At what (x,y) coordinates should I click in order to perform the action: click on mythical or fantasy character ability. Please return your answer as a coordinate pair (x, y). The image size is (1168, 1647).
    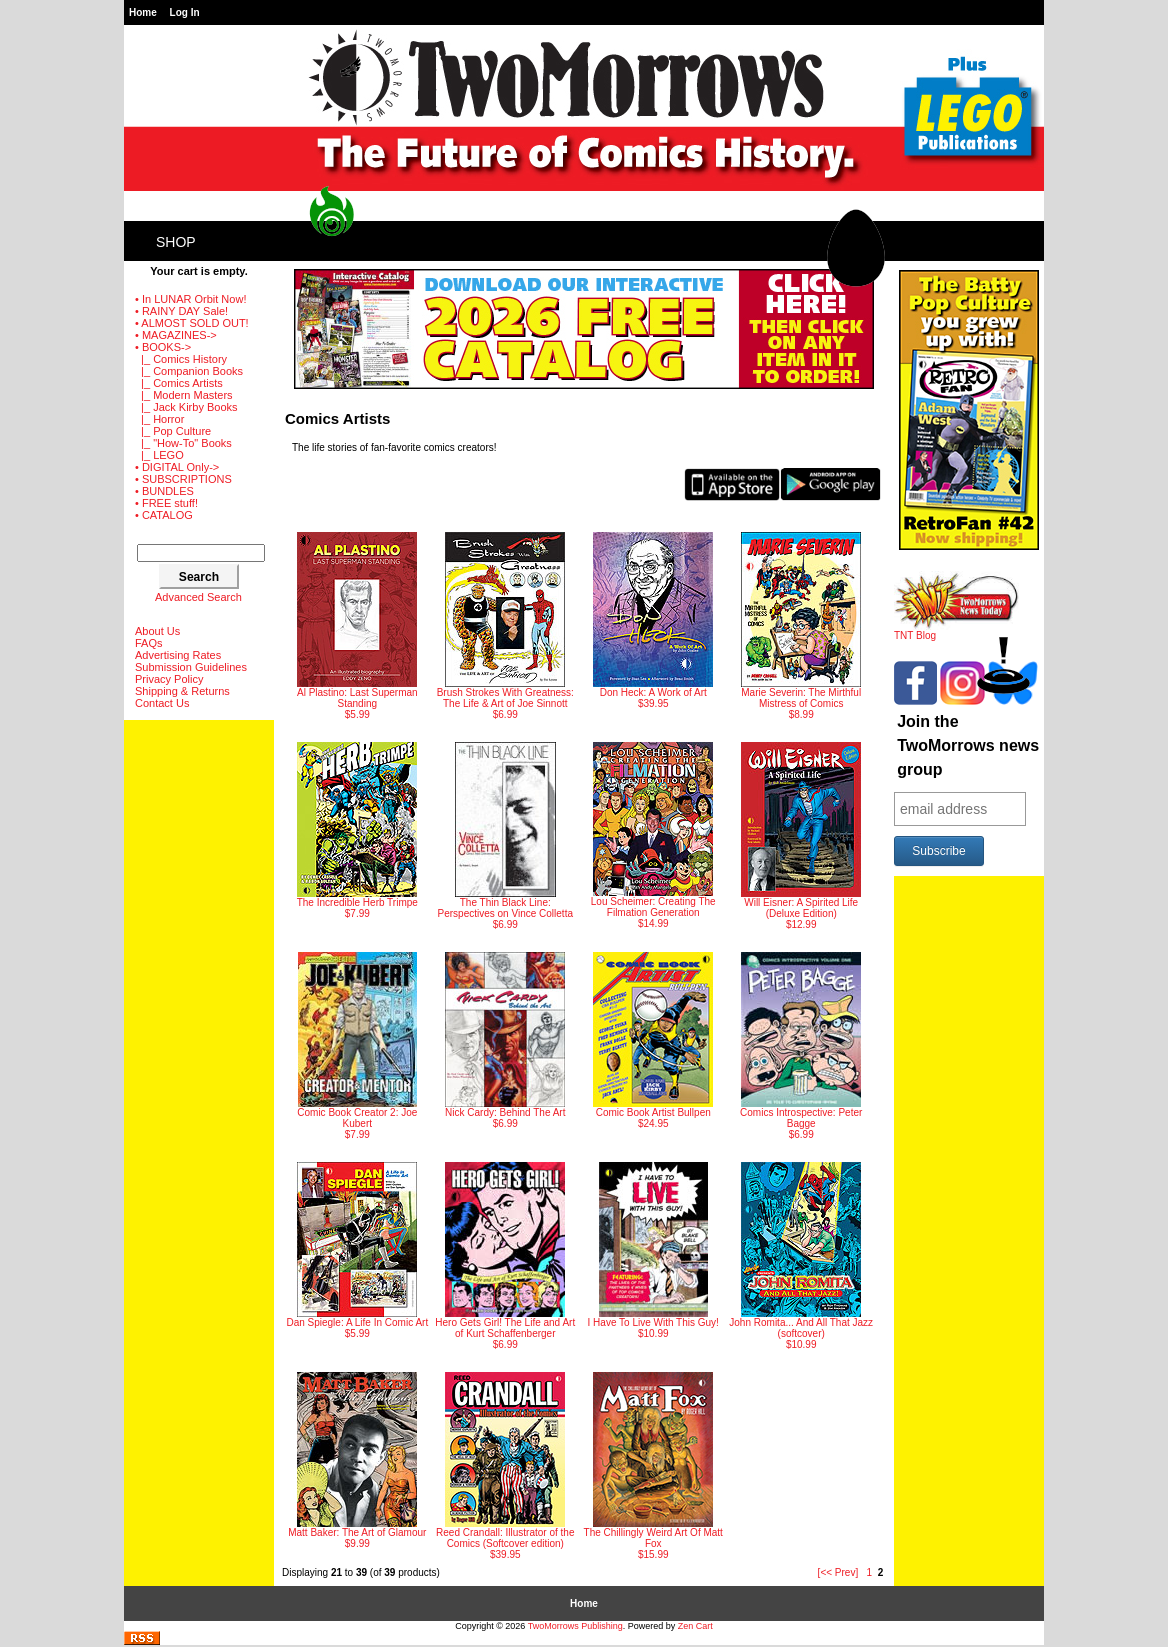
    Looking at the image, I should click on (350, 66).